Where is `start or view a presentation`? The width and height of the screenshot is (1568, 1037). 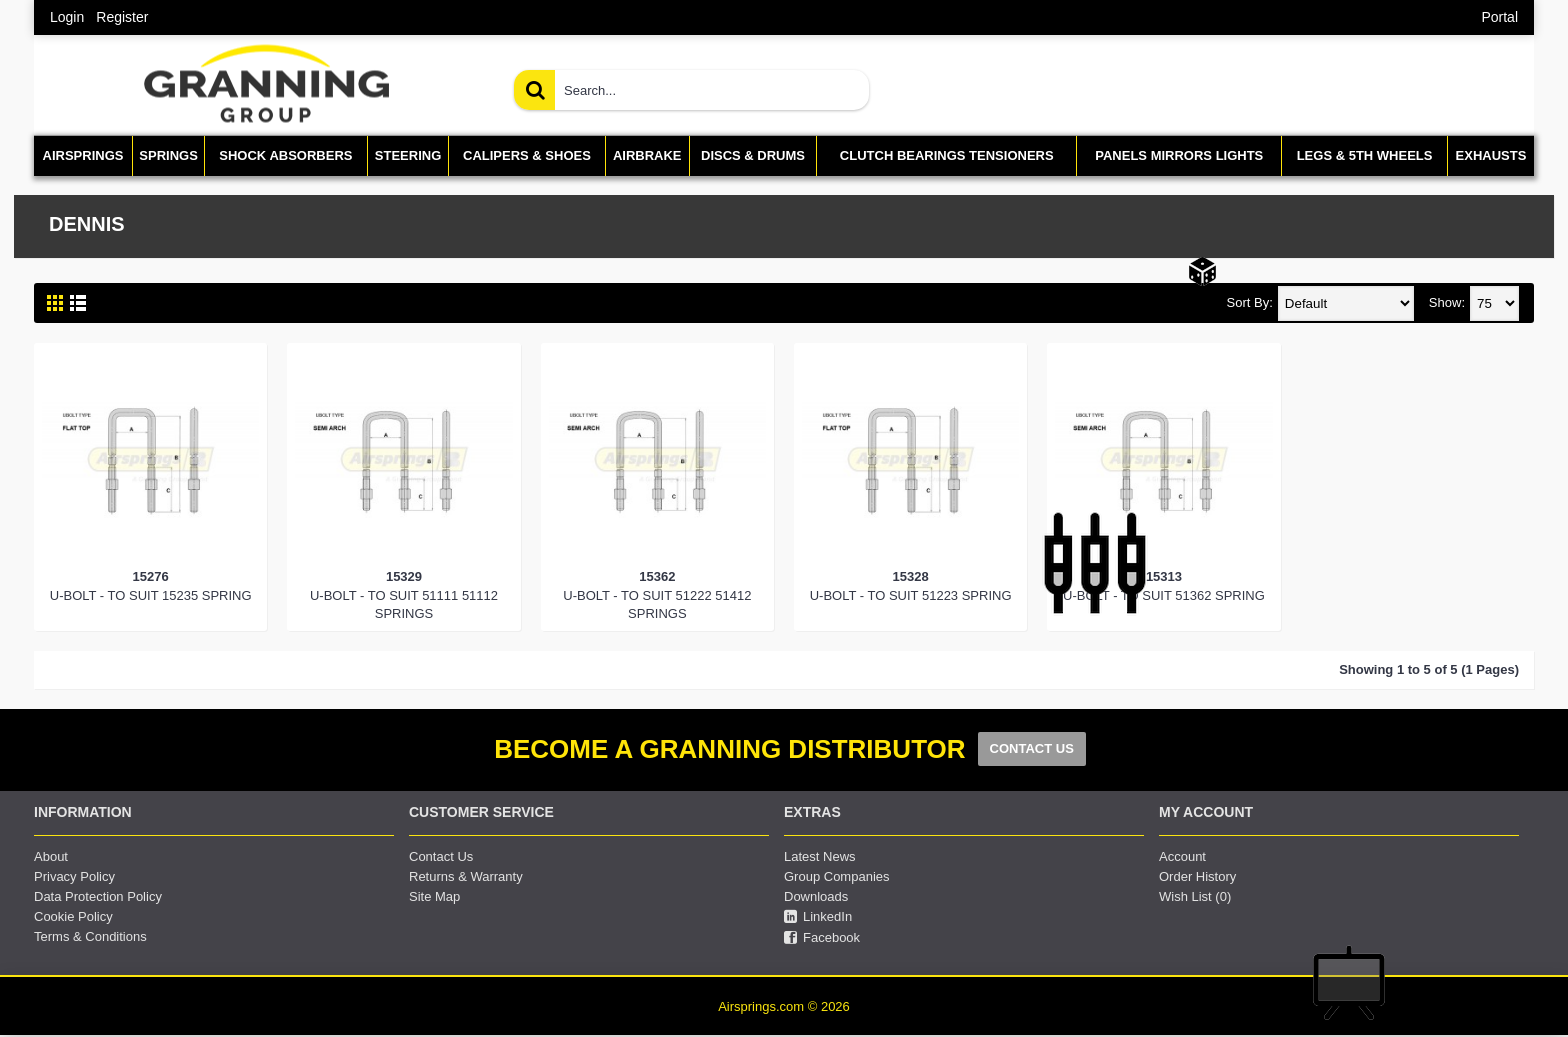
start or view a presentation is located at coordinates (1349, 984).